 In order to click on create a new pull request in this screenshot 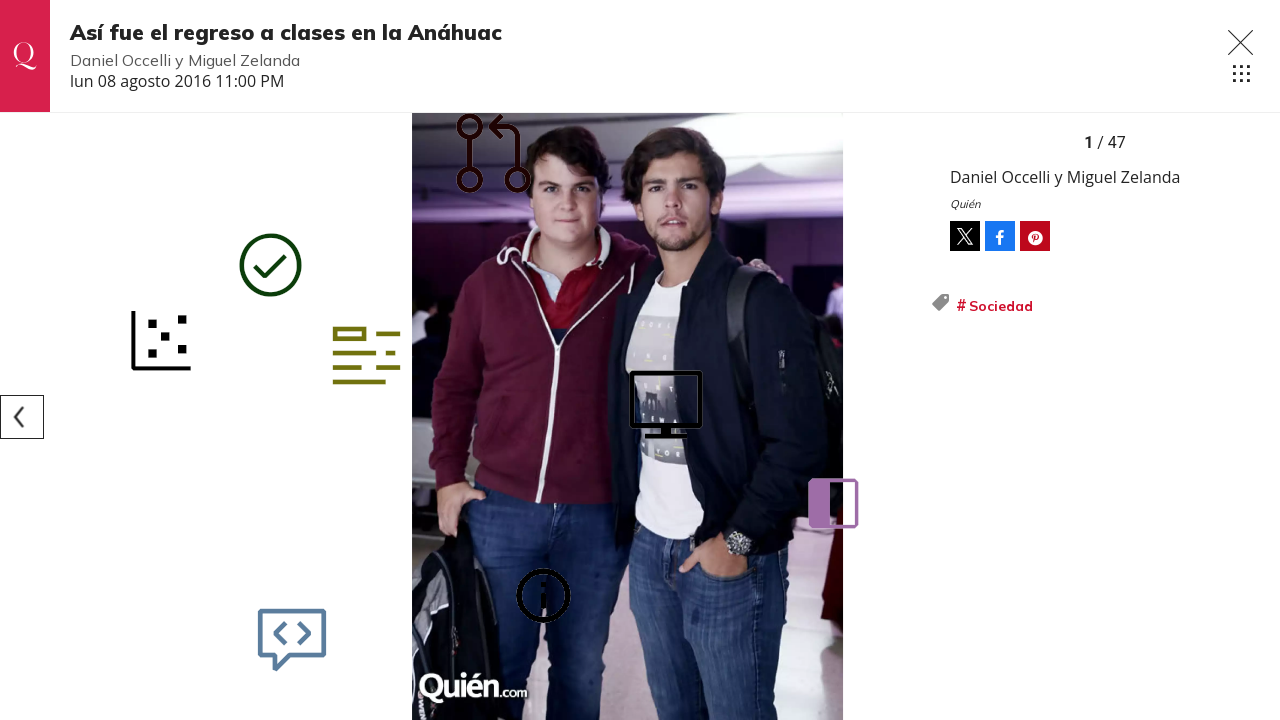, I will do `click(493, 150)`.